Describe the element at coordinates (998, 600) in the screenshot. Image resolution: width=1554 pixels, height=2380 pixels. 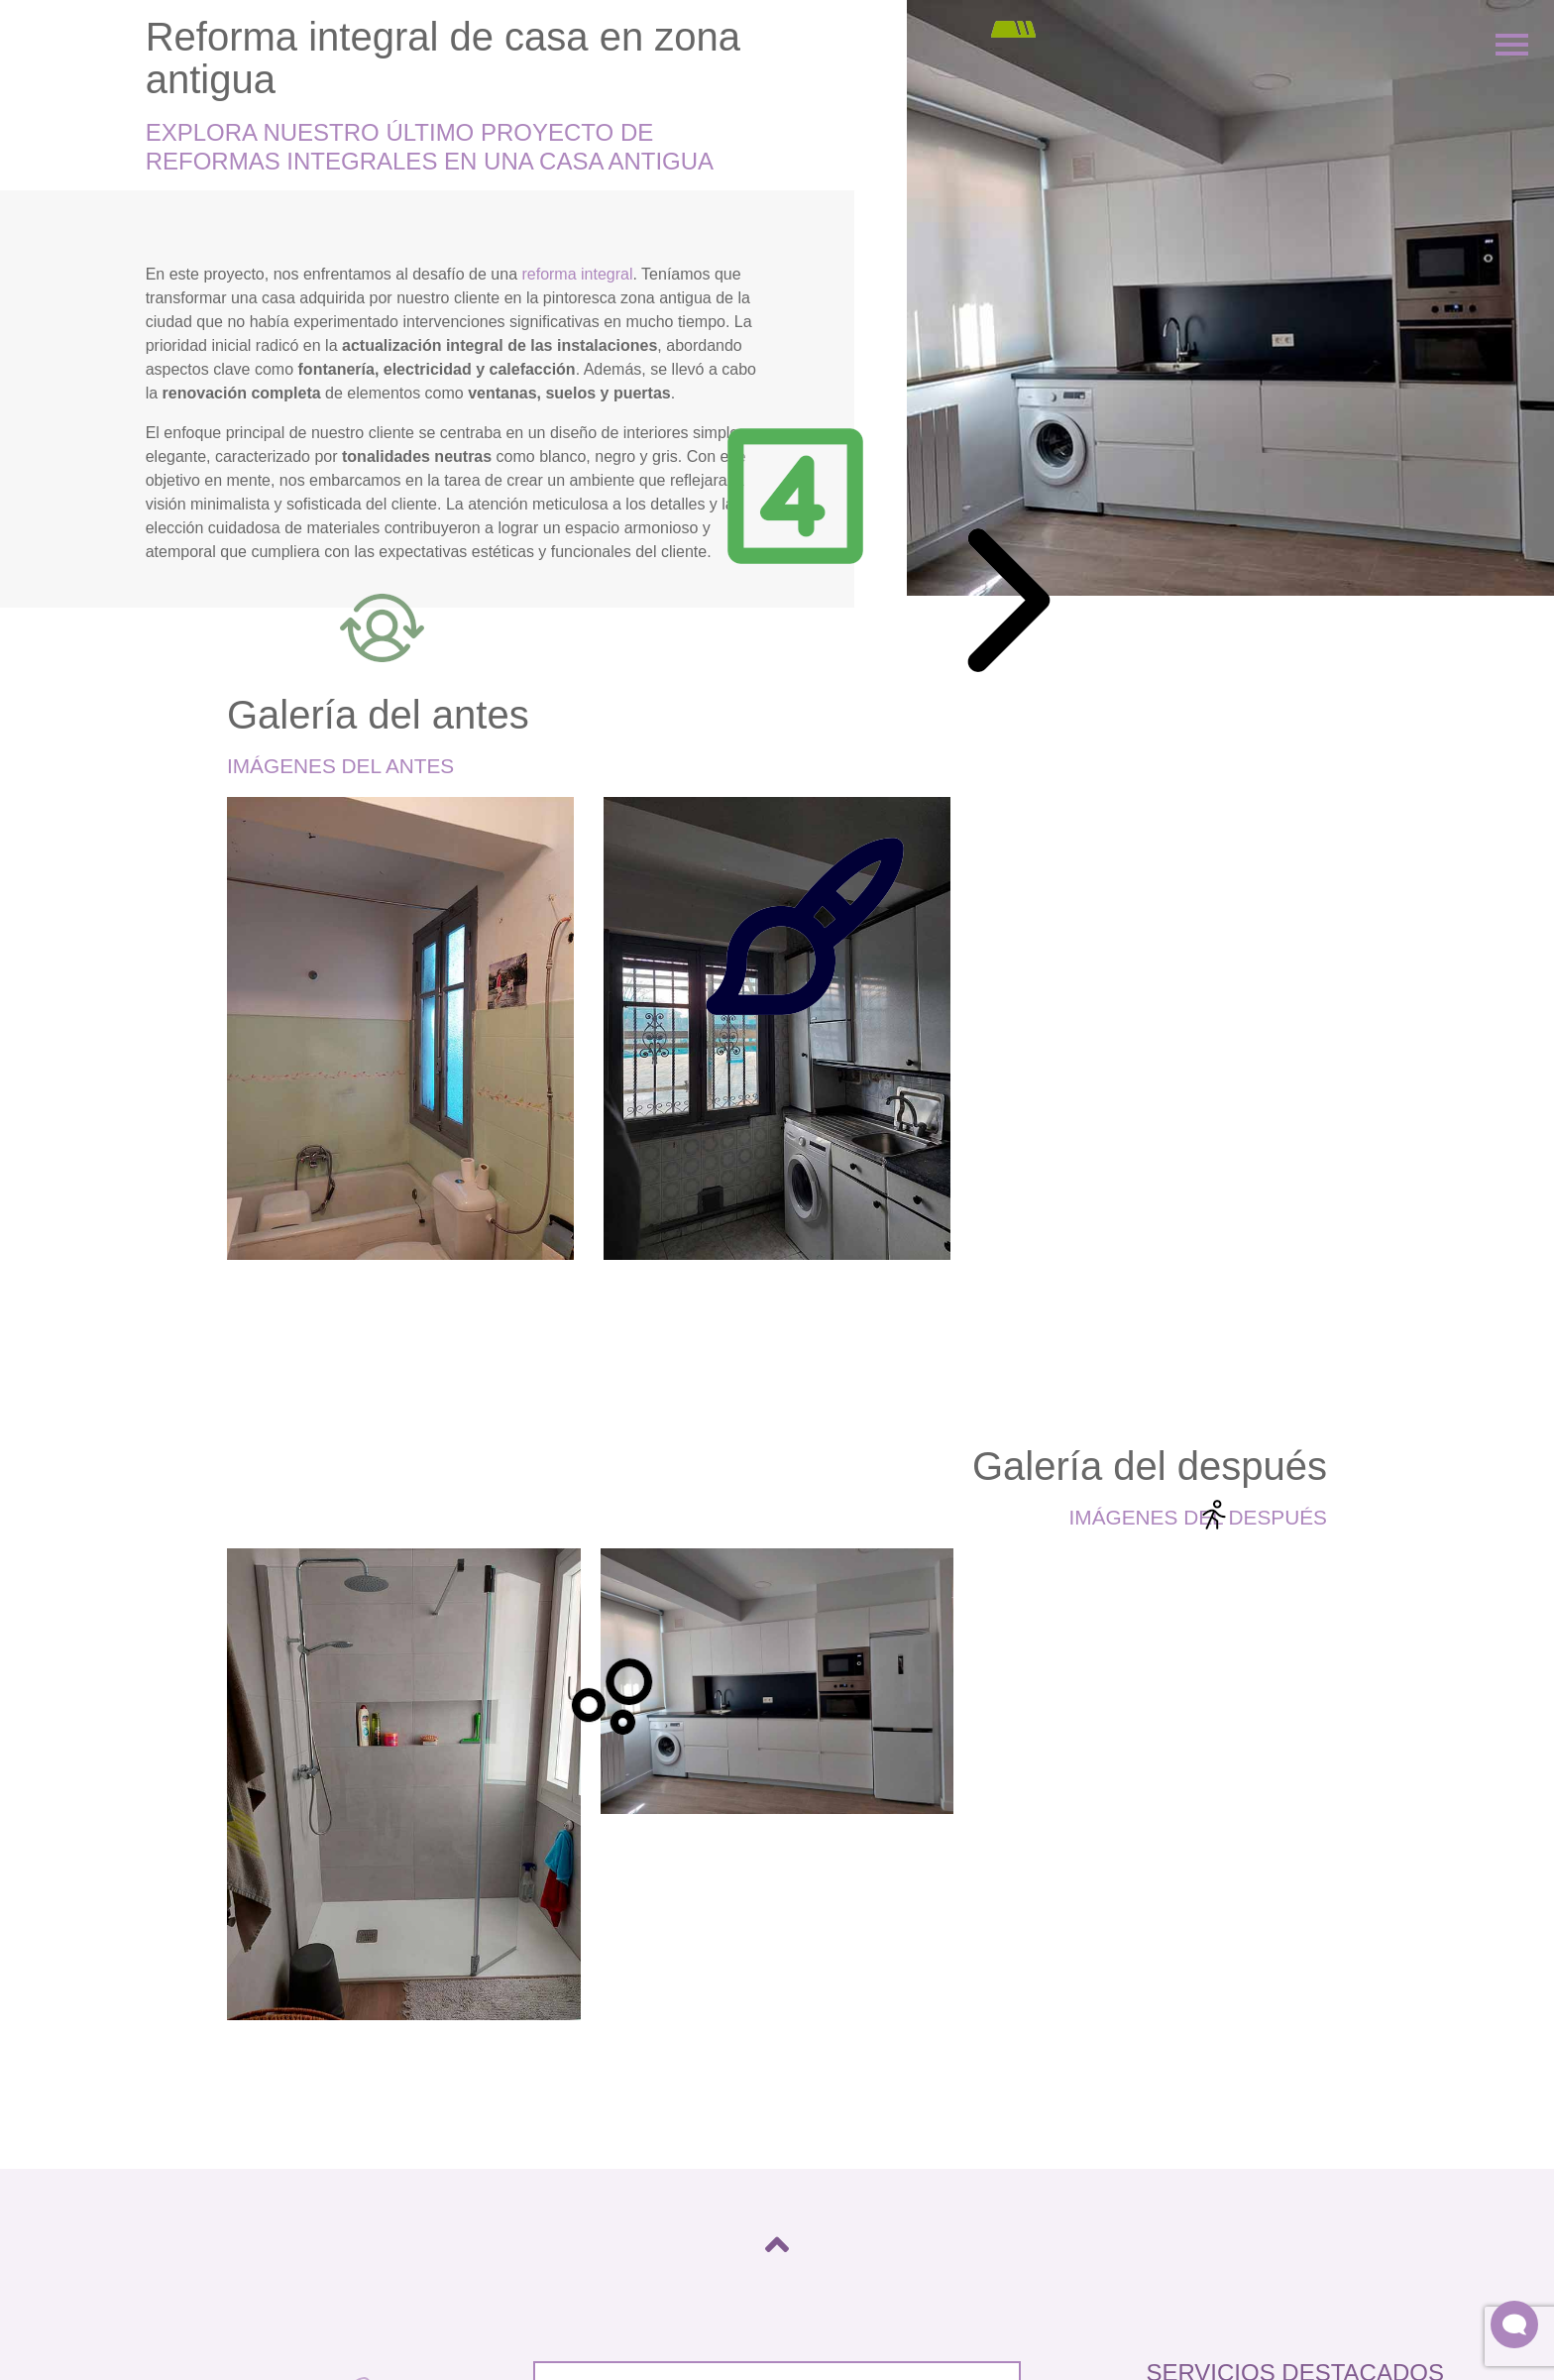
I see `navigate to the next item or screen` at that location.